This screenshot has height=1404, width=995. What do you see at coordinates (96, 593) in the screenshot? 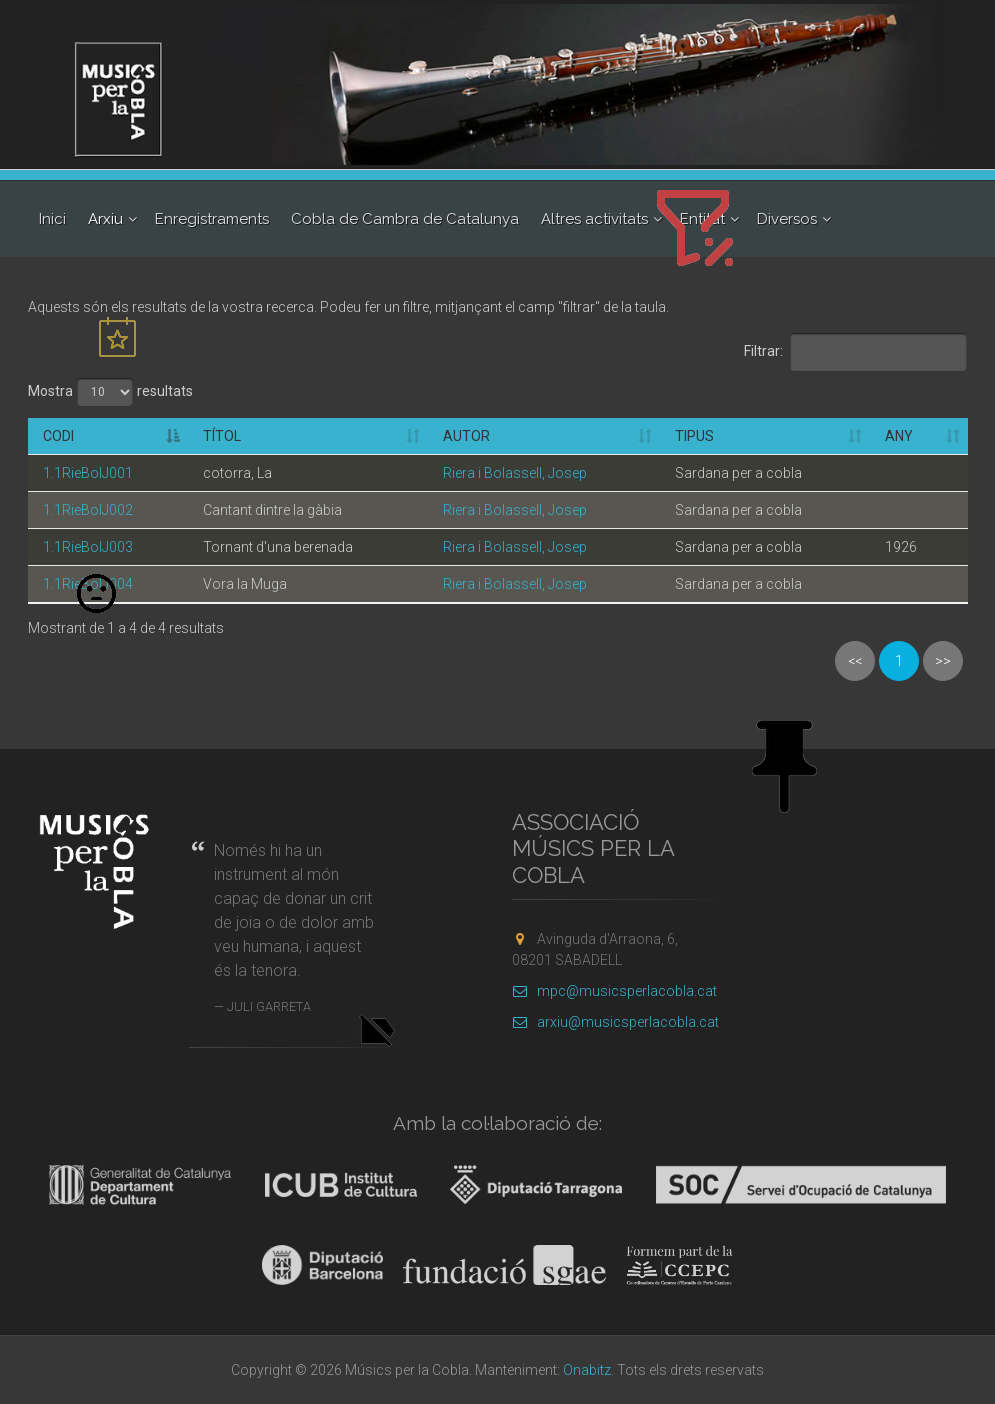
I see `indicates neutral feedback or rating` at bounding box center [96, 593].